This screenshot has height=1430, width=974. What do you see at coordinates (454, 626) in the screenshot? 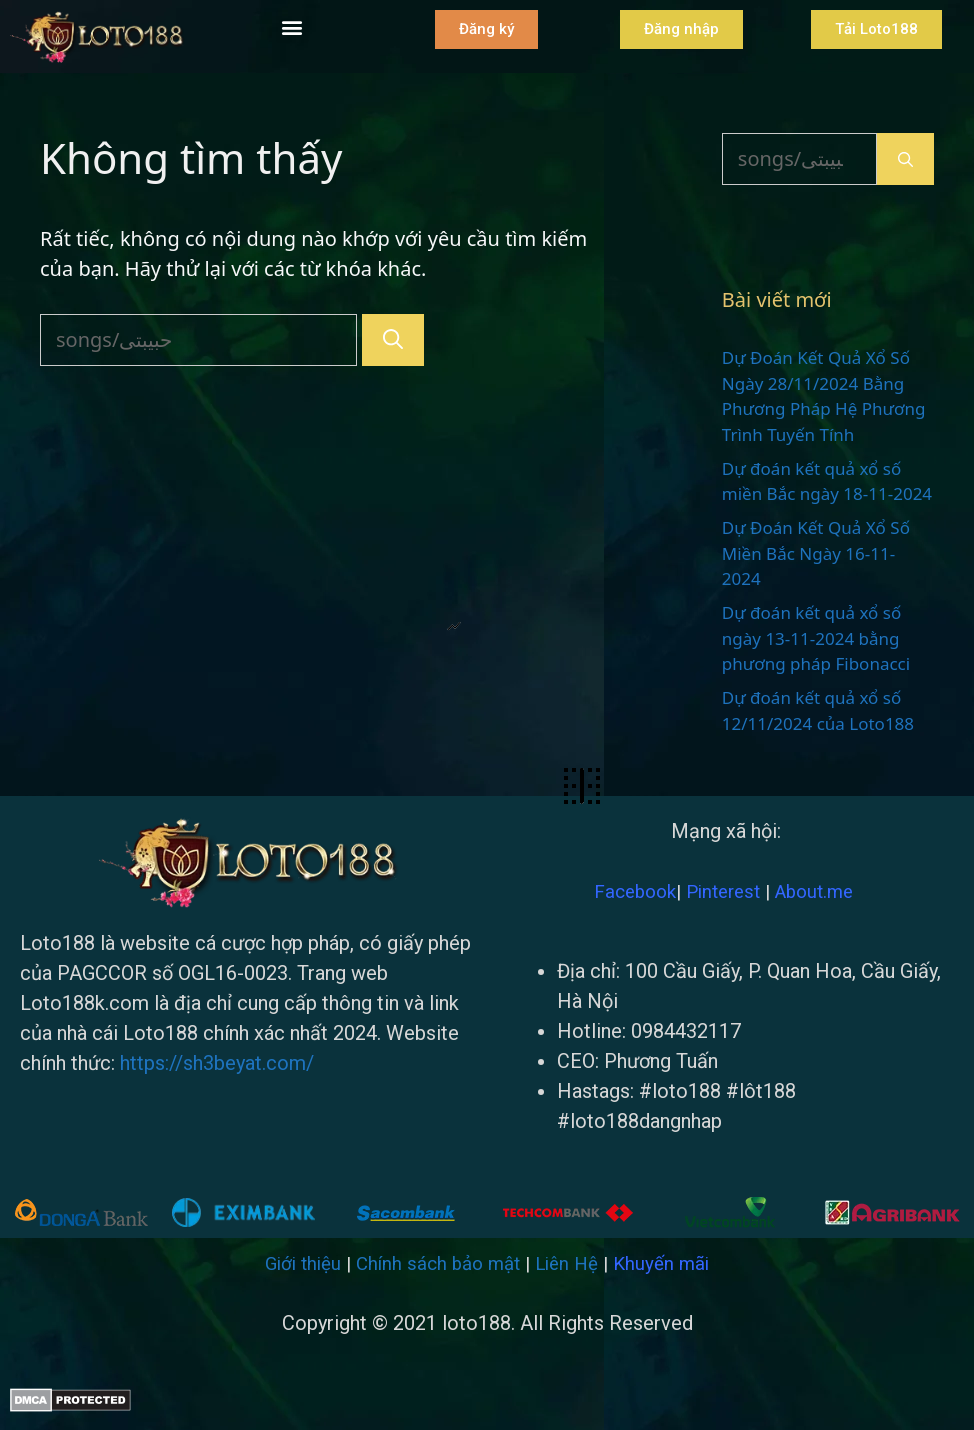
I see `view analytics or statistics` at bounding box center [454, 626].